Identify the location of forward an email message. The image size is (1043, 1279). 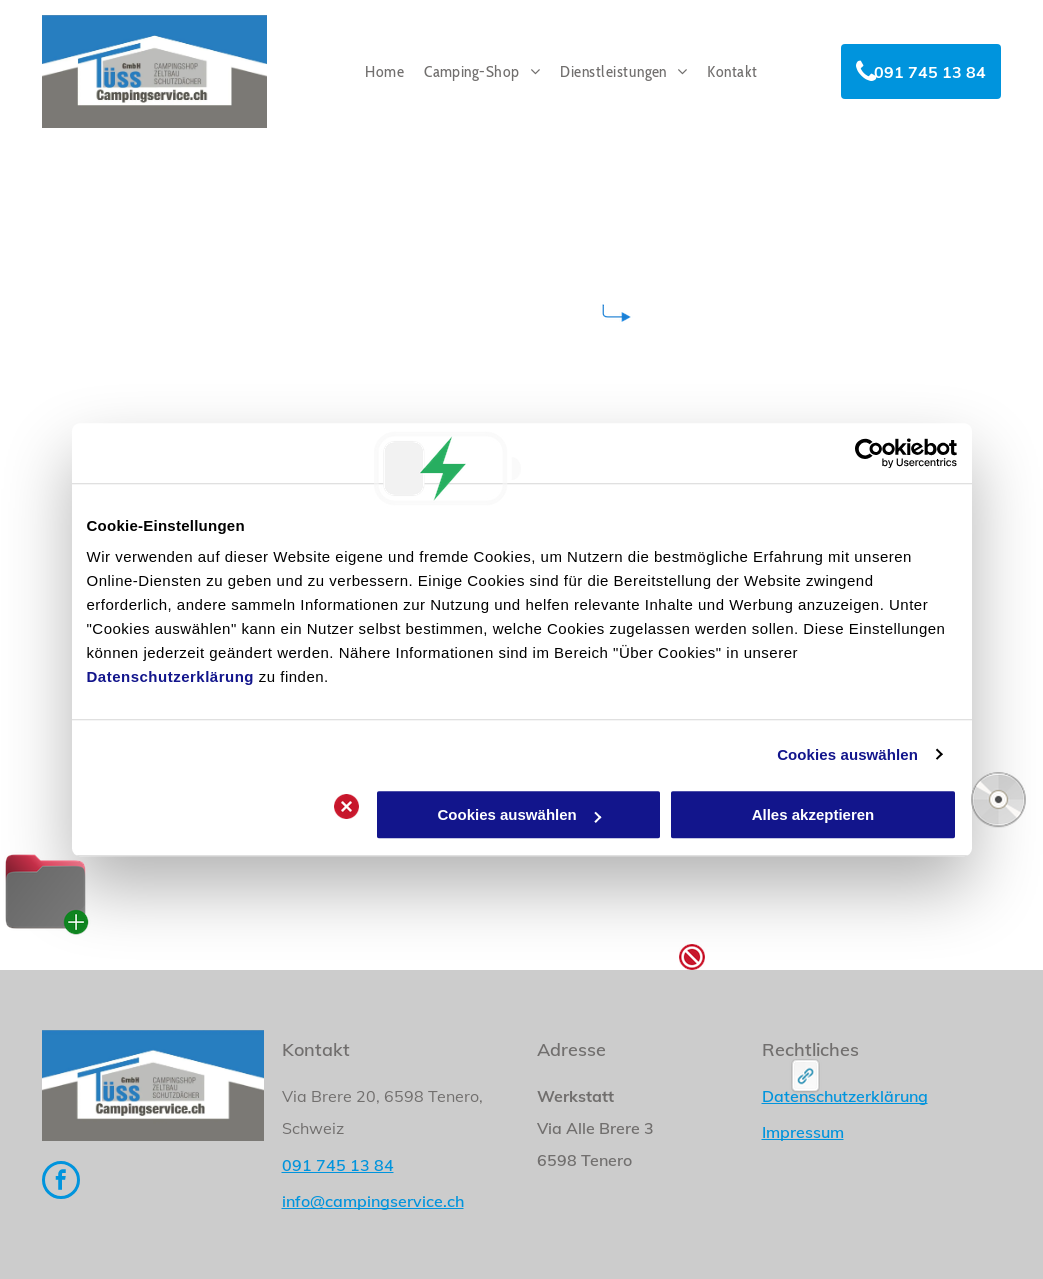
(617, 313).